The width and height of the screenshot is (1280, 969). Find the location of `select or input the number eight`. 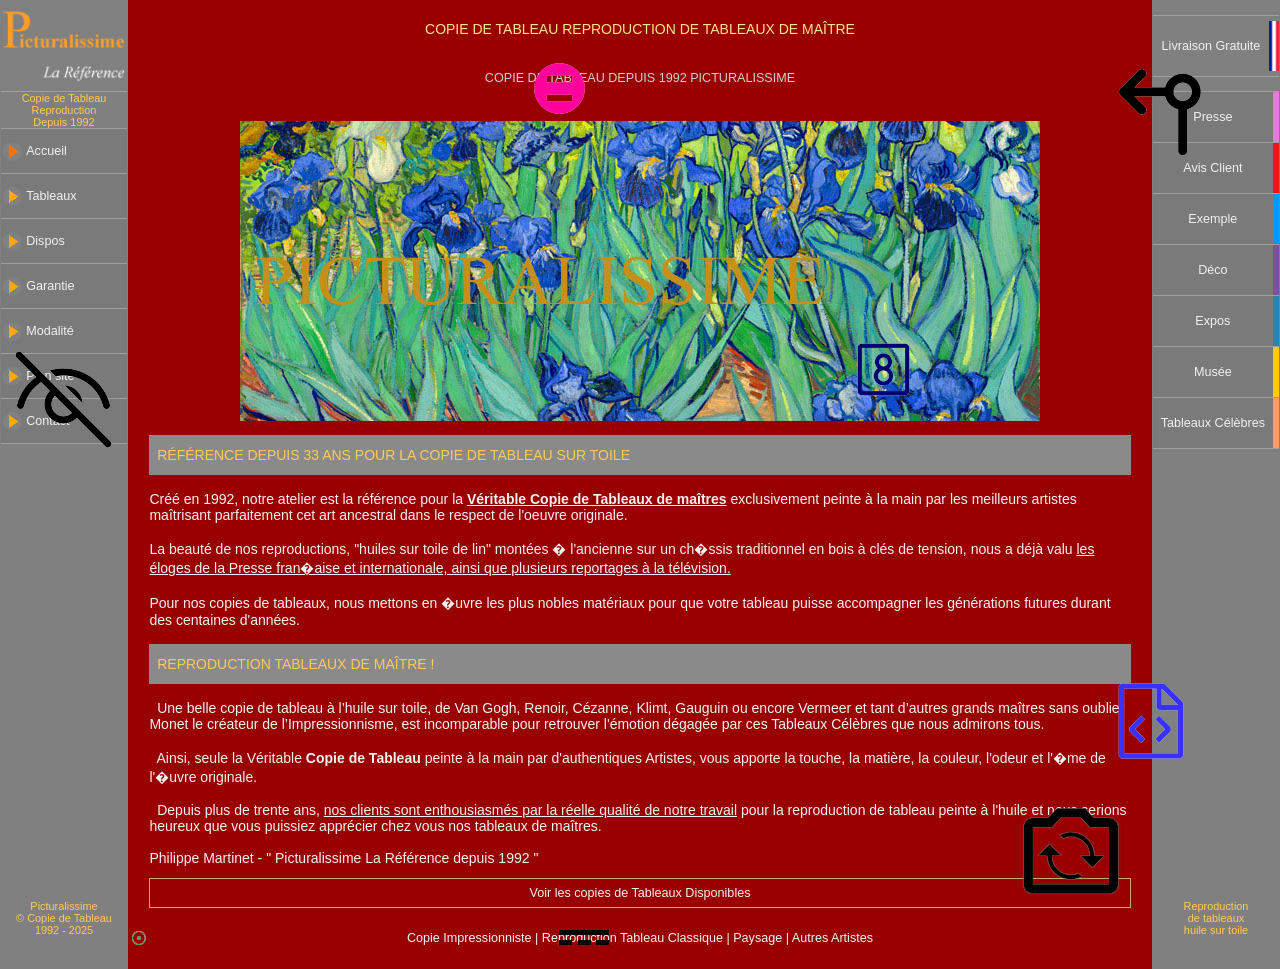

select or input the number eight is located at coordinates (883, 369).